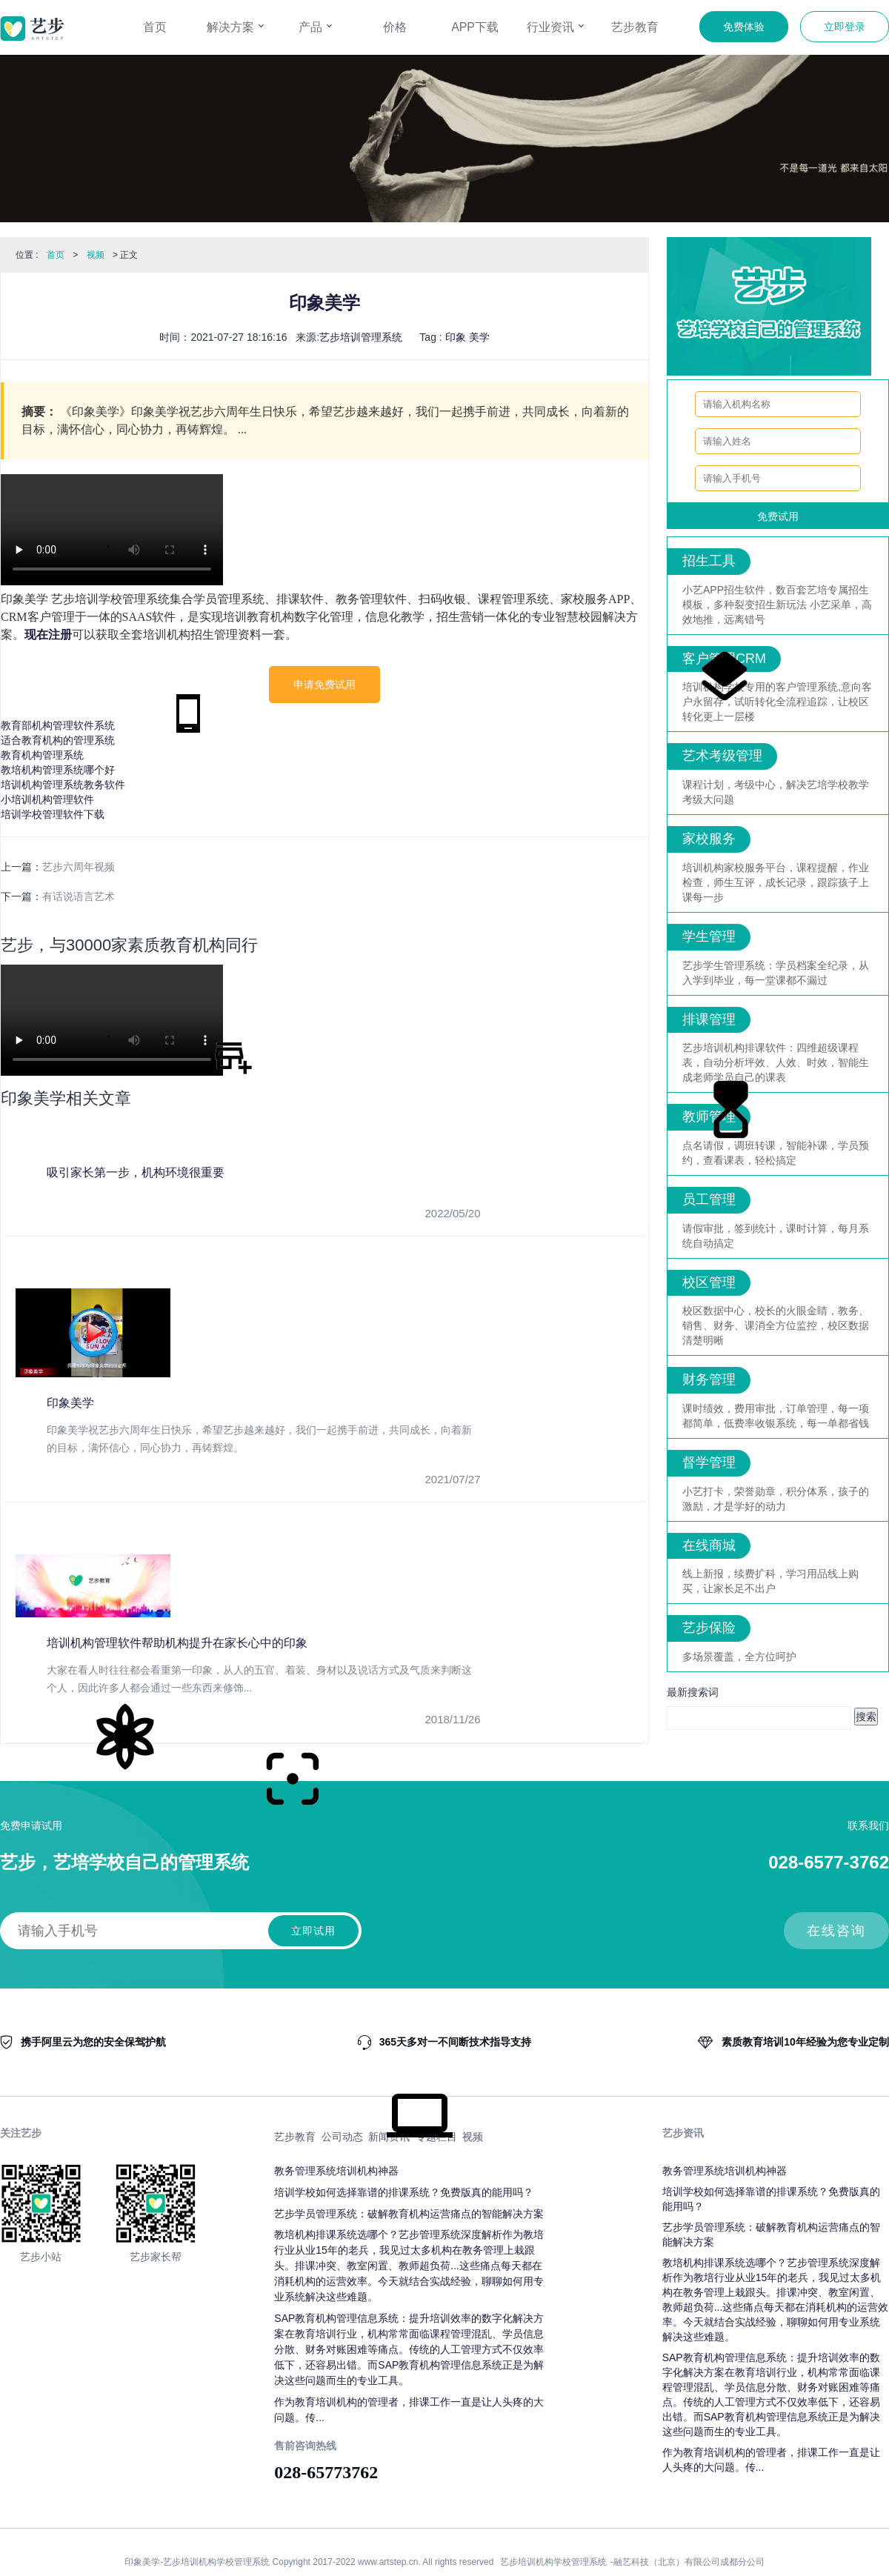 The width and height of the screenshot is (889, 2576). Describe the element at coordinates (725, 677) in the screenshot. I see `toggle map layers or overlays` at that location.